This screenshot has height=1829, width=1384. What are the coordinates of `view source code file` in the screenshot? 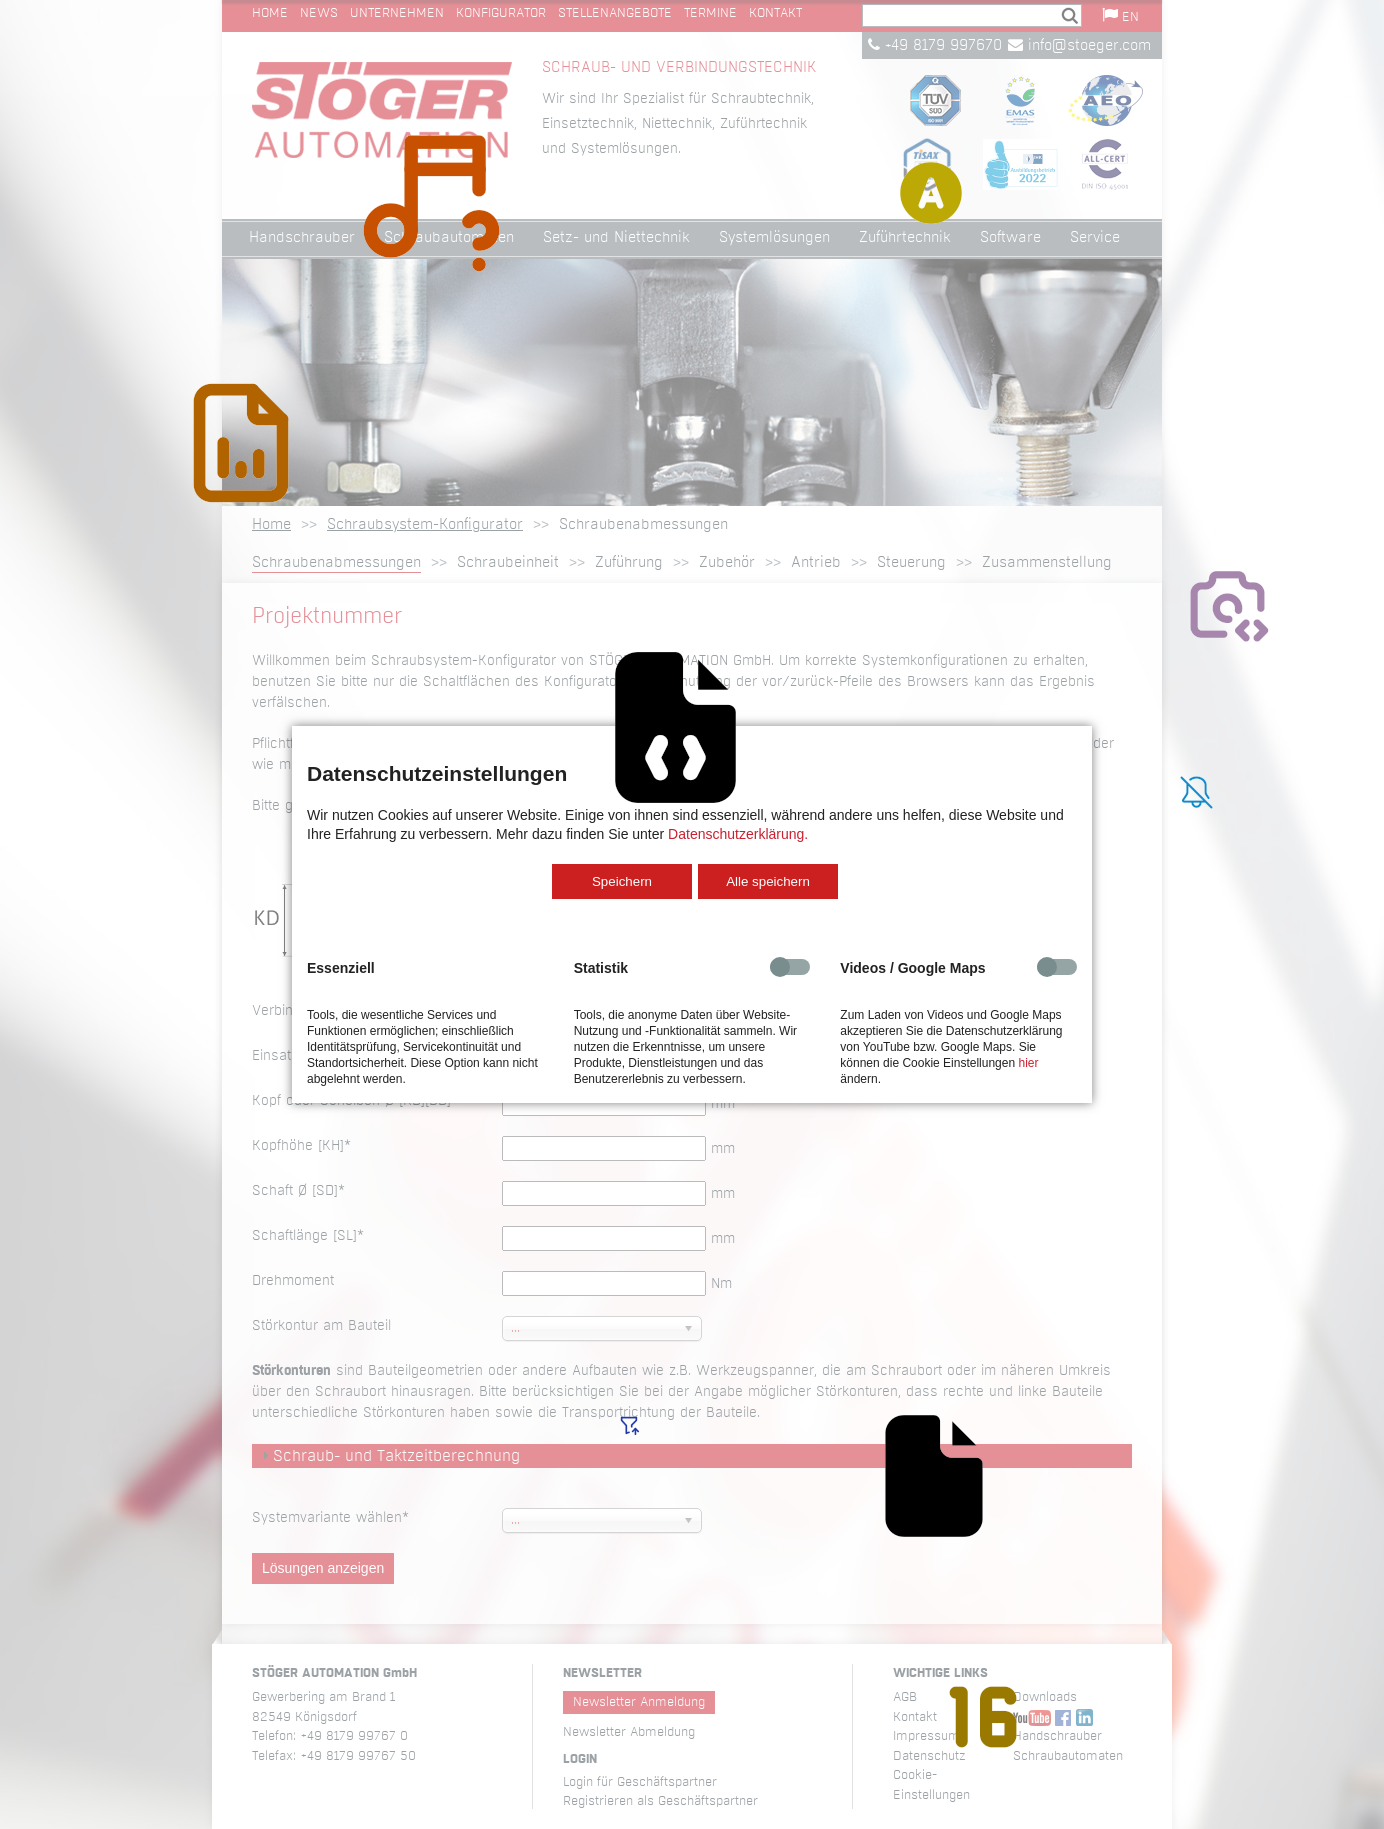 It's located at (675, 727).